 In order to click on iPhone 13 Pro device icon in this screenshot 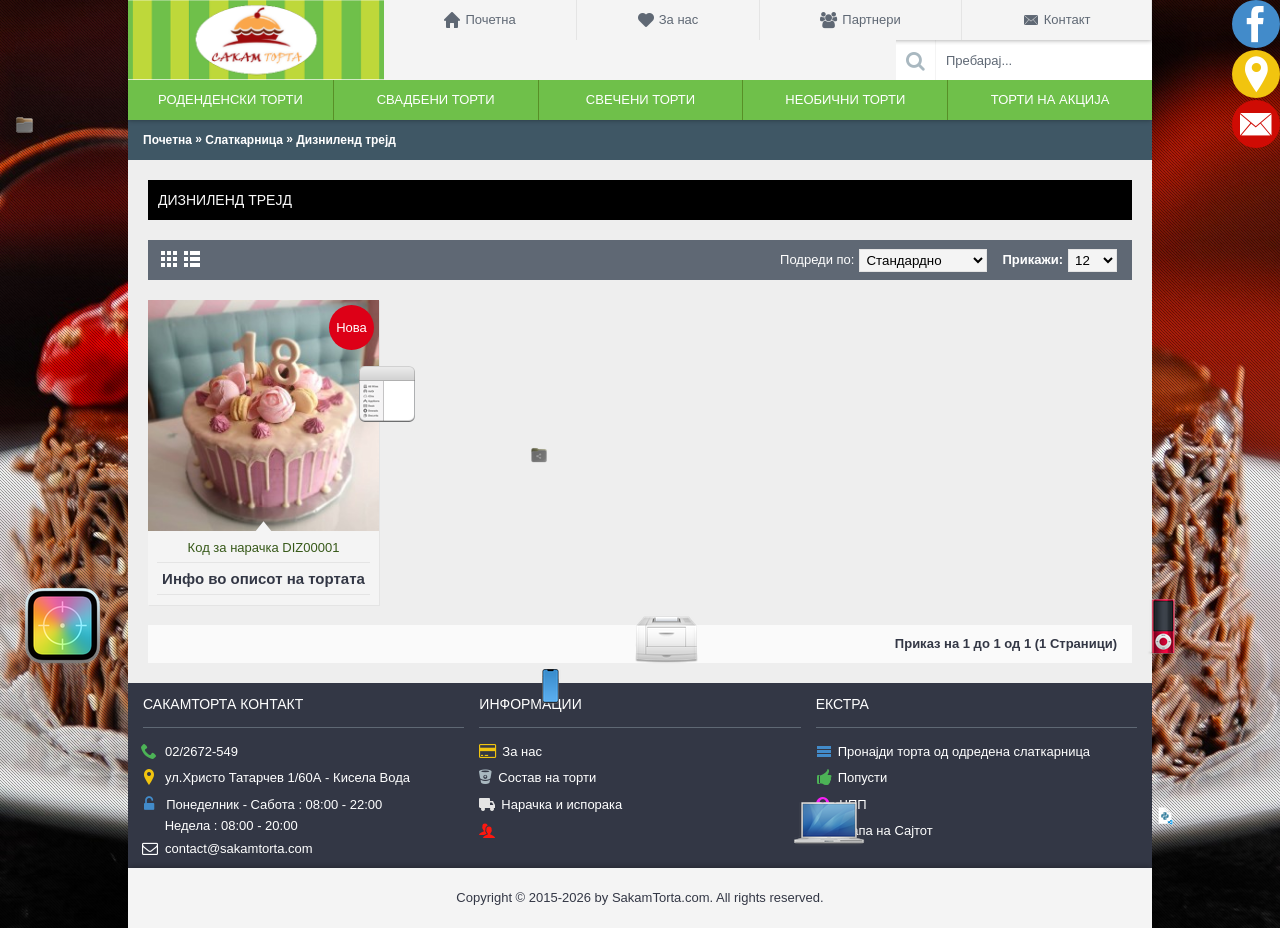, I will do `click(550, 686)`.